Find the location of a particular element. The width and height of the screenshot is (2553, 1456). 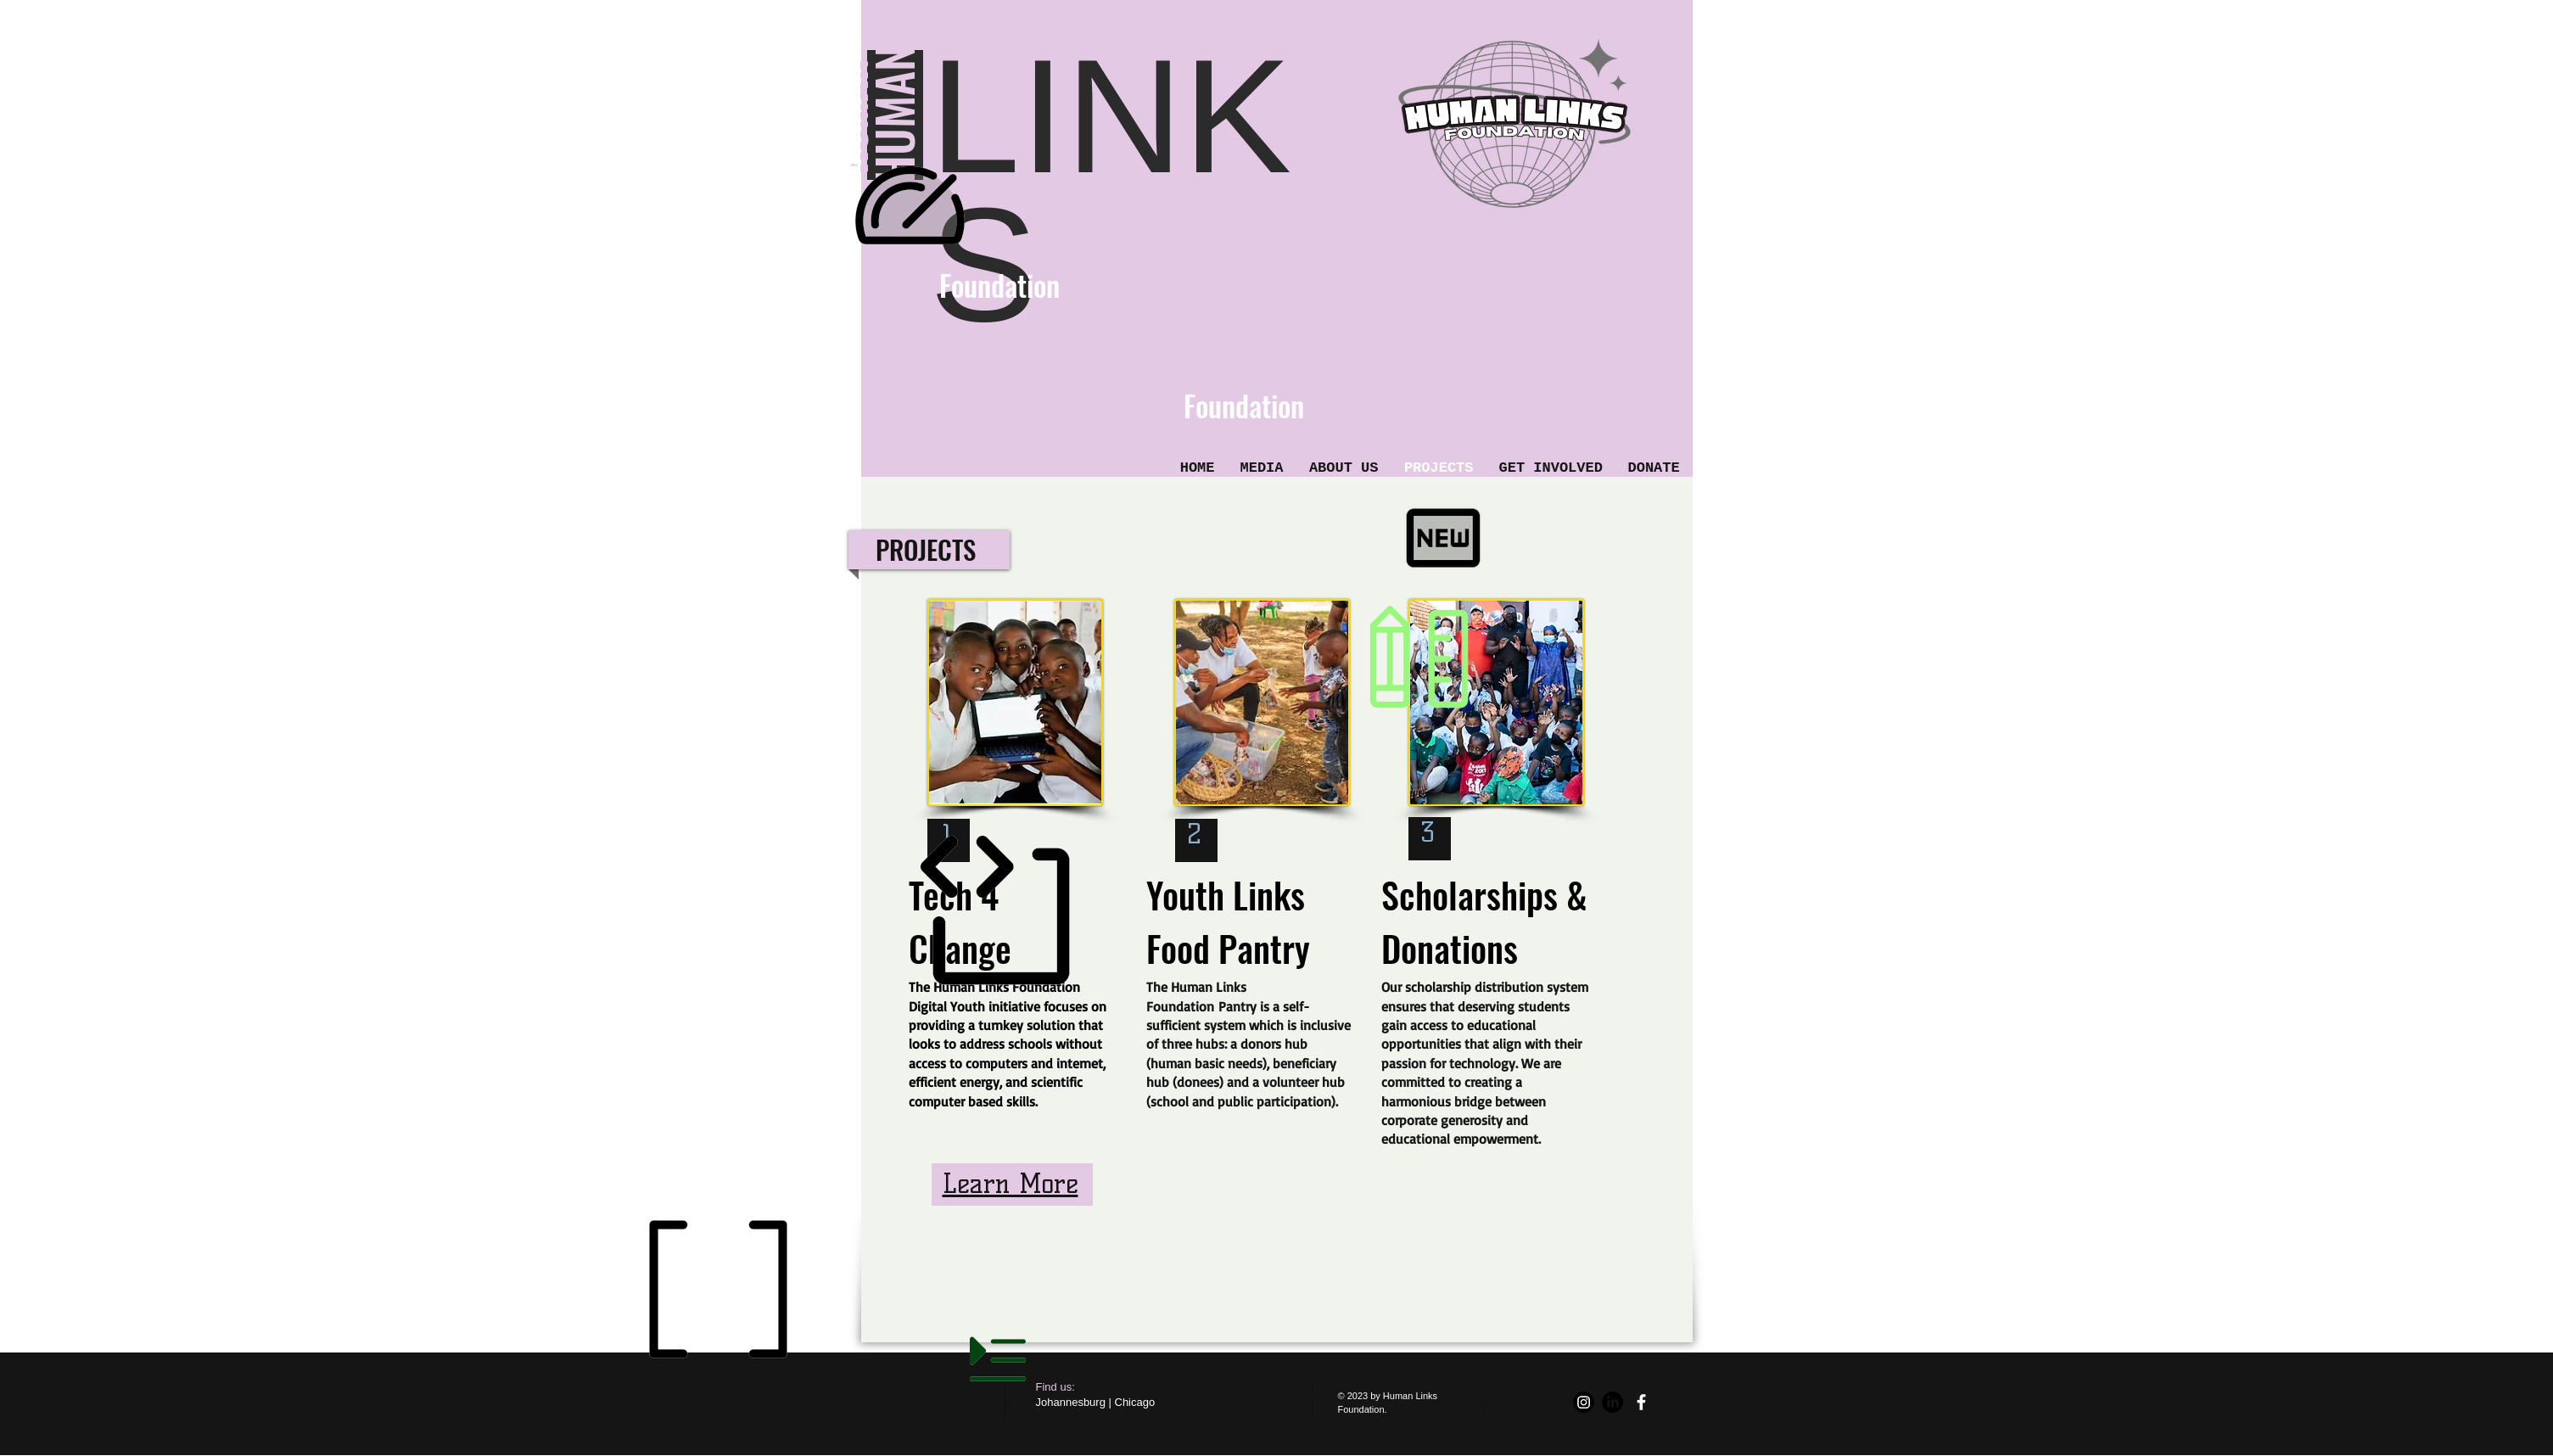

increase text indentation is located at coordinates (998, 1360).